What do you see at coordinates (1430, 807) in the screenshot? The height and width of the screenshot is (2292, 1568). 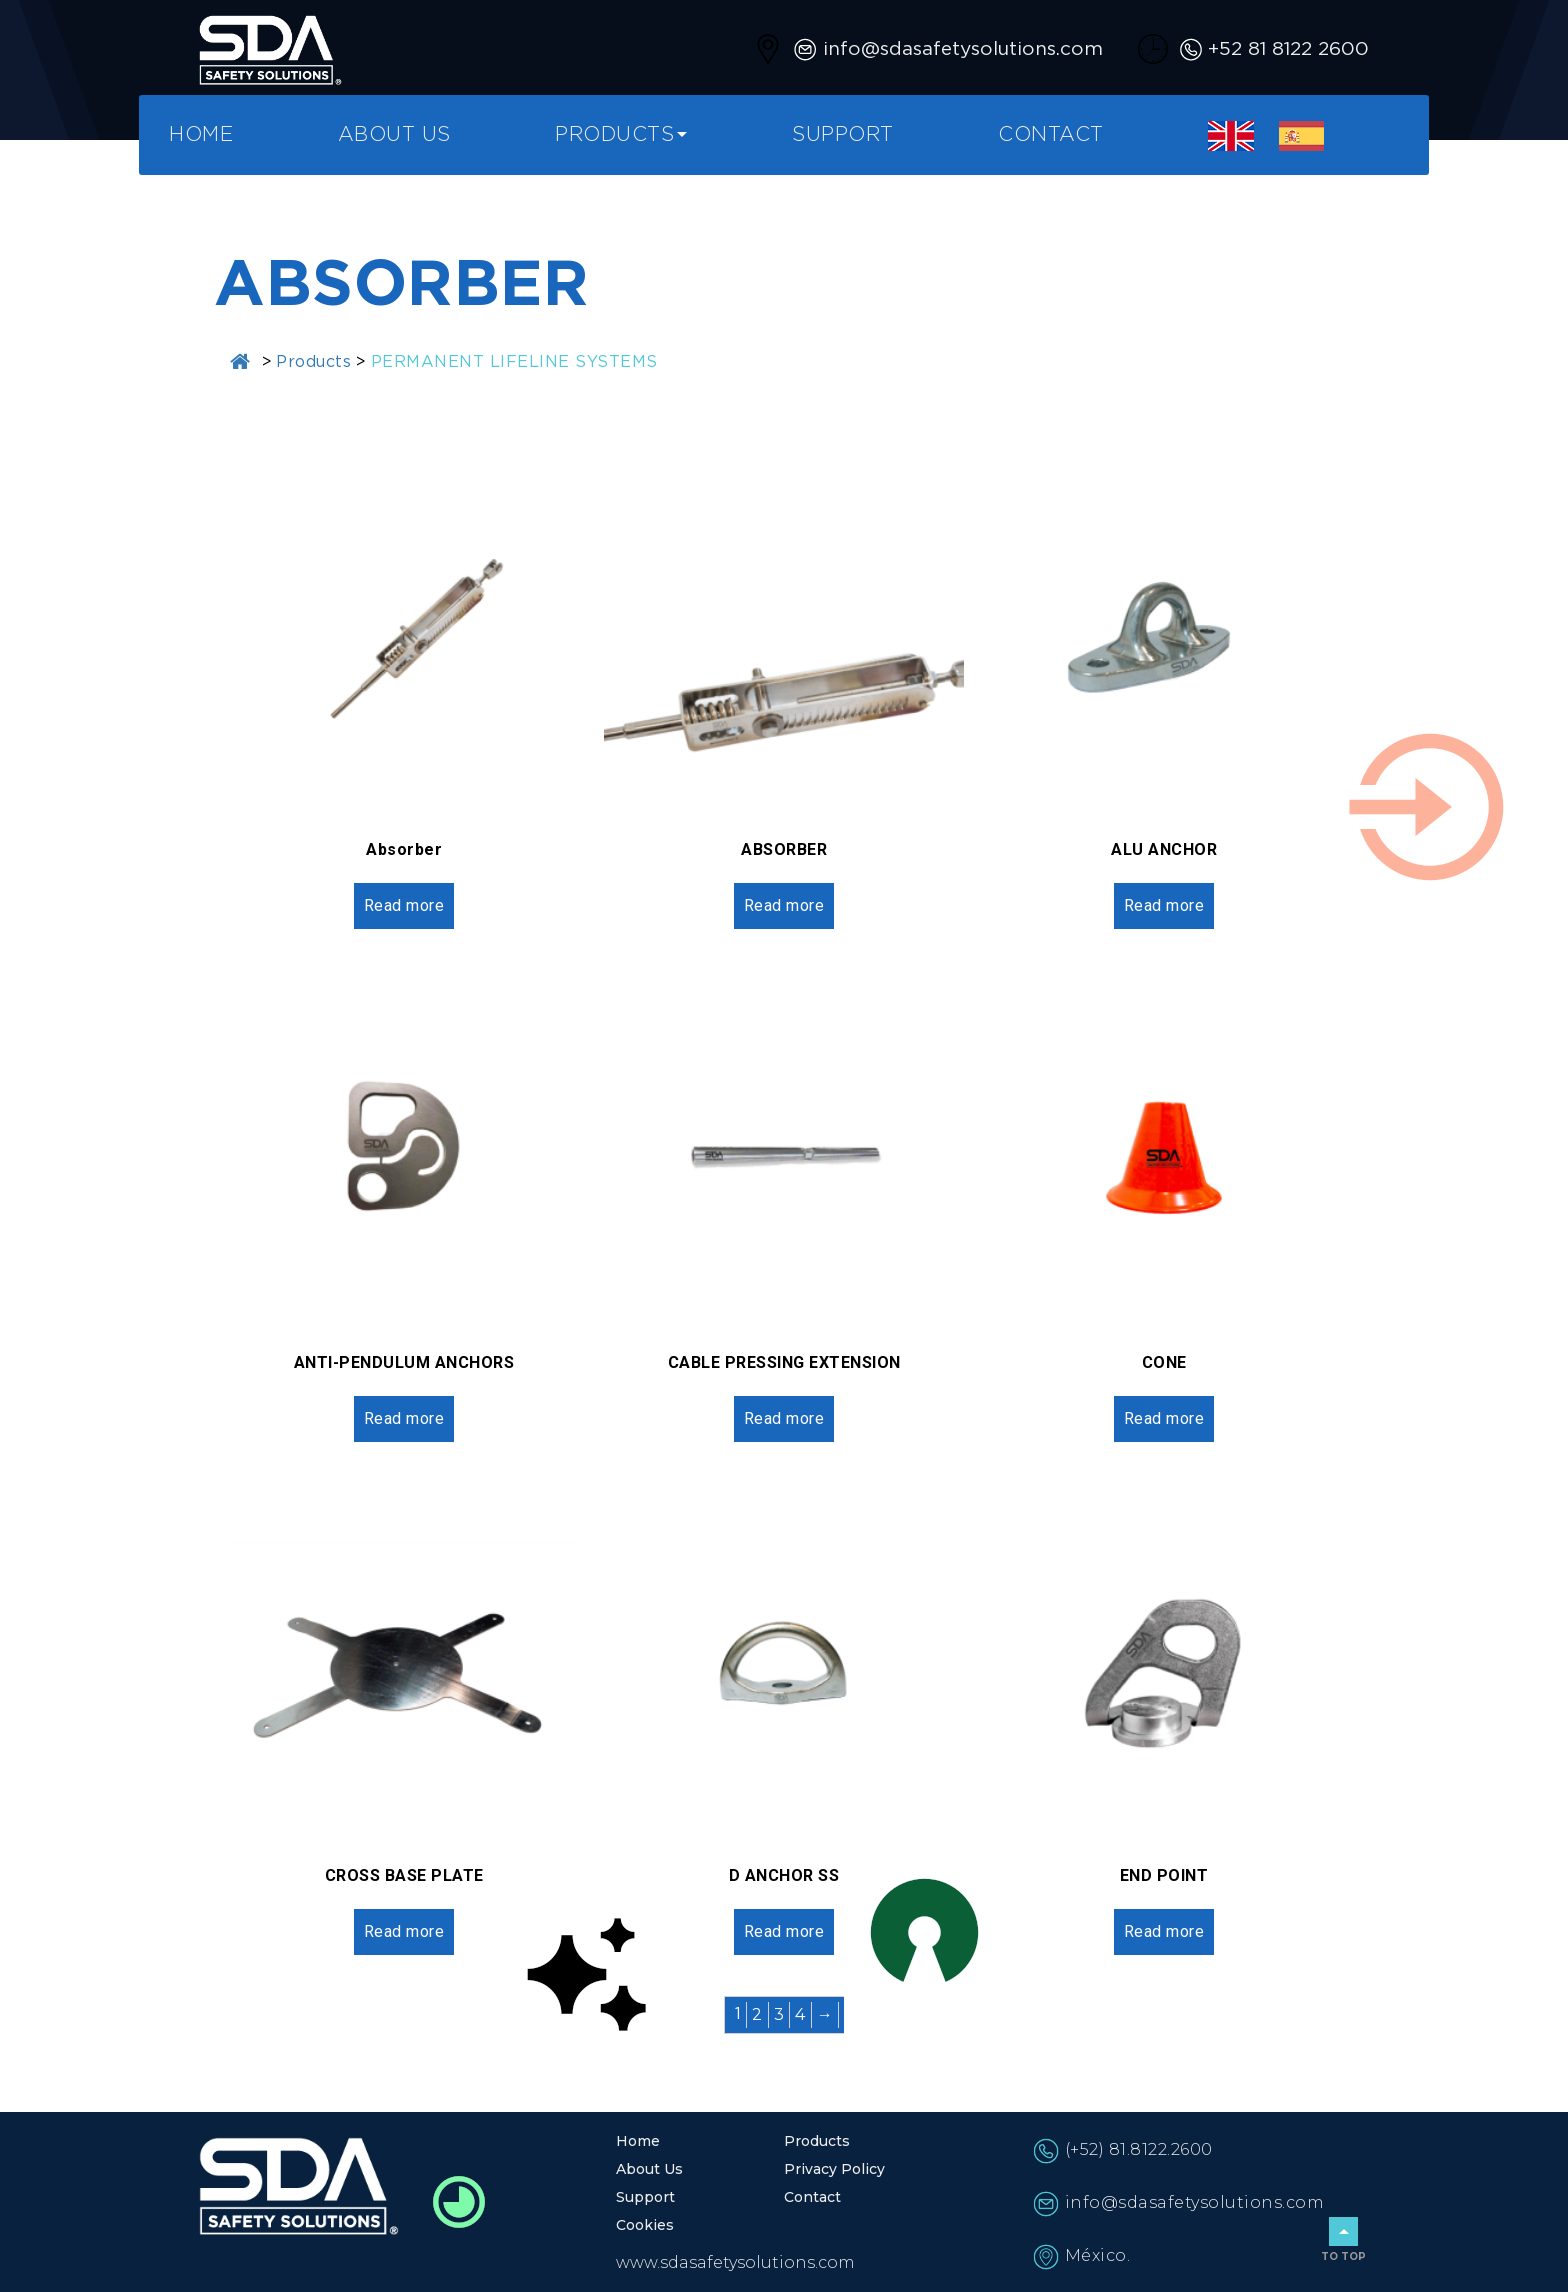 I see `log in to your account` at bounding box center [1430, 807].